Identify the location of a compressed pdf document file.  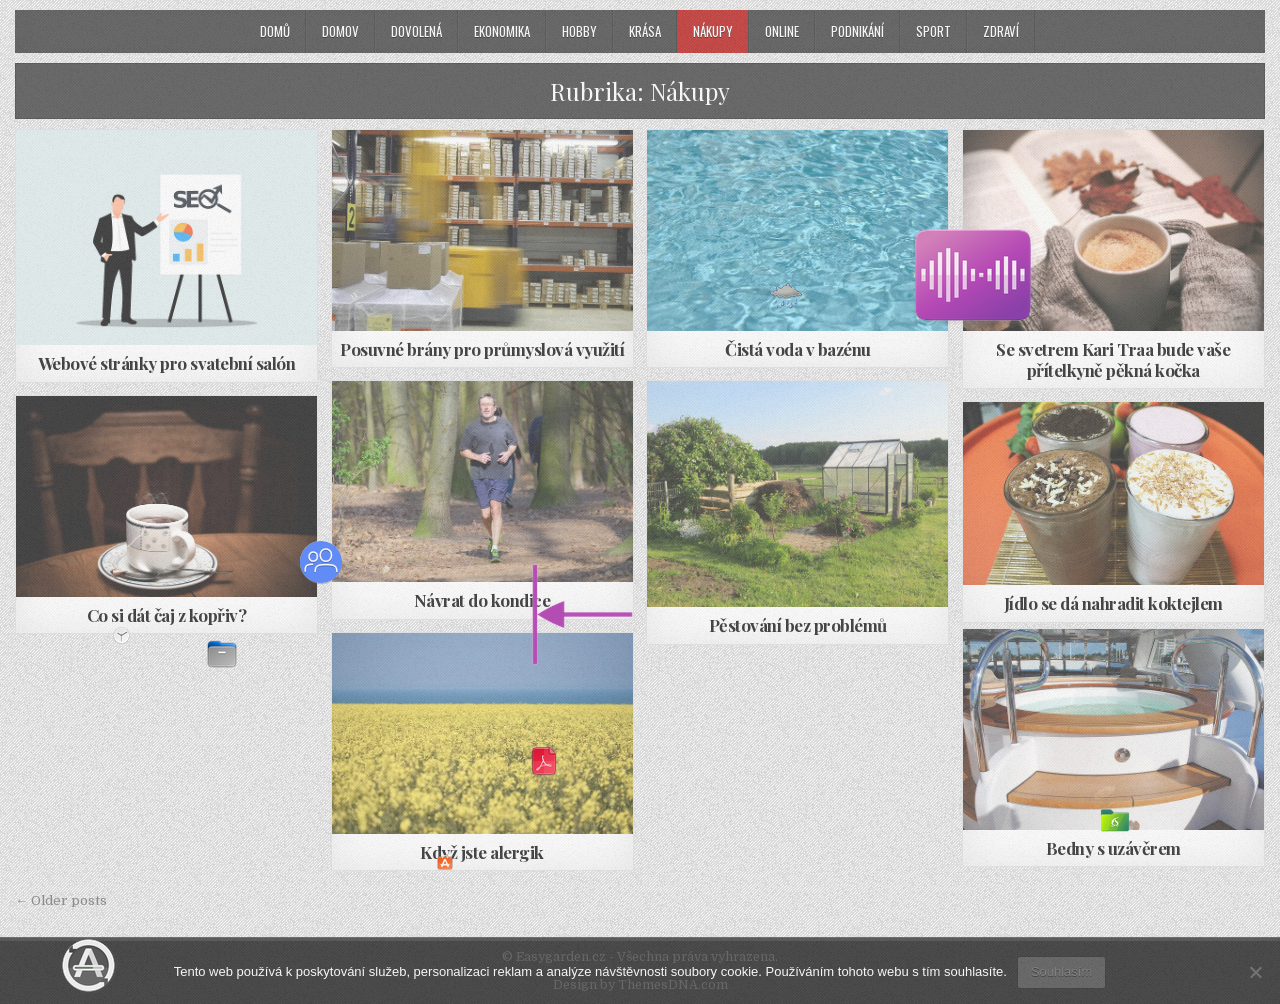
(544, 761).